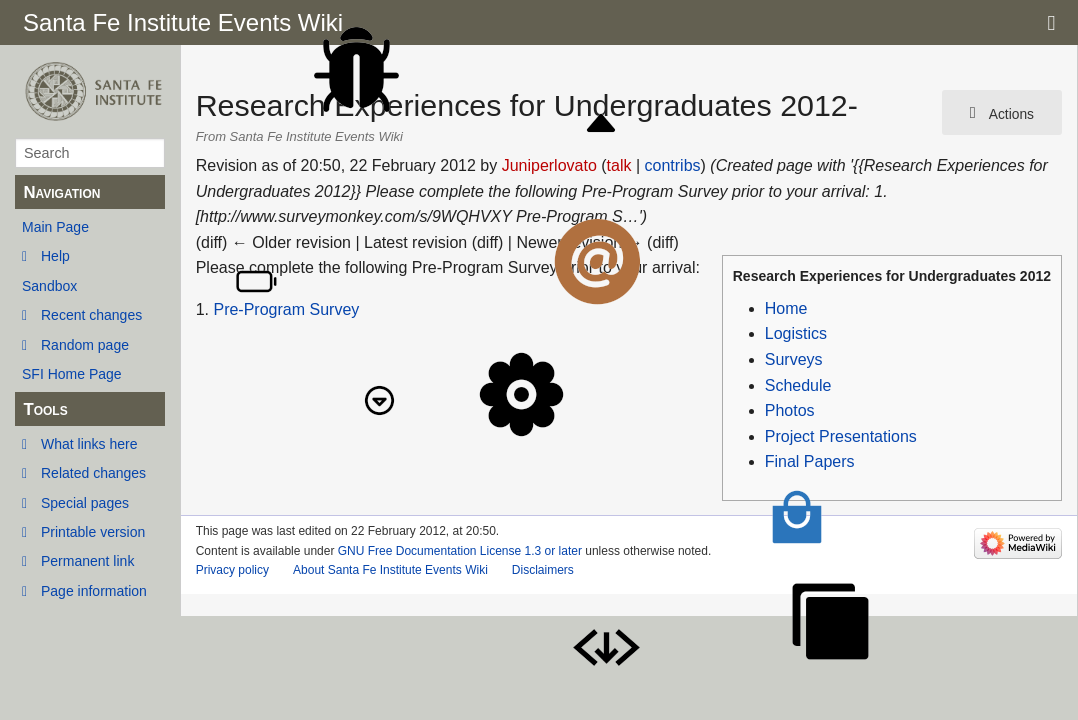 This screenshot has height=720, width=1078. What do you see at coordinates (797, 517) in the screenshot?
I see `view your shopping bag` at bounding box center [797, 517].